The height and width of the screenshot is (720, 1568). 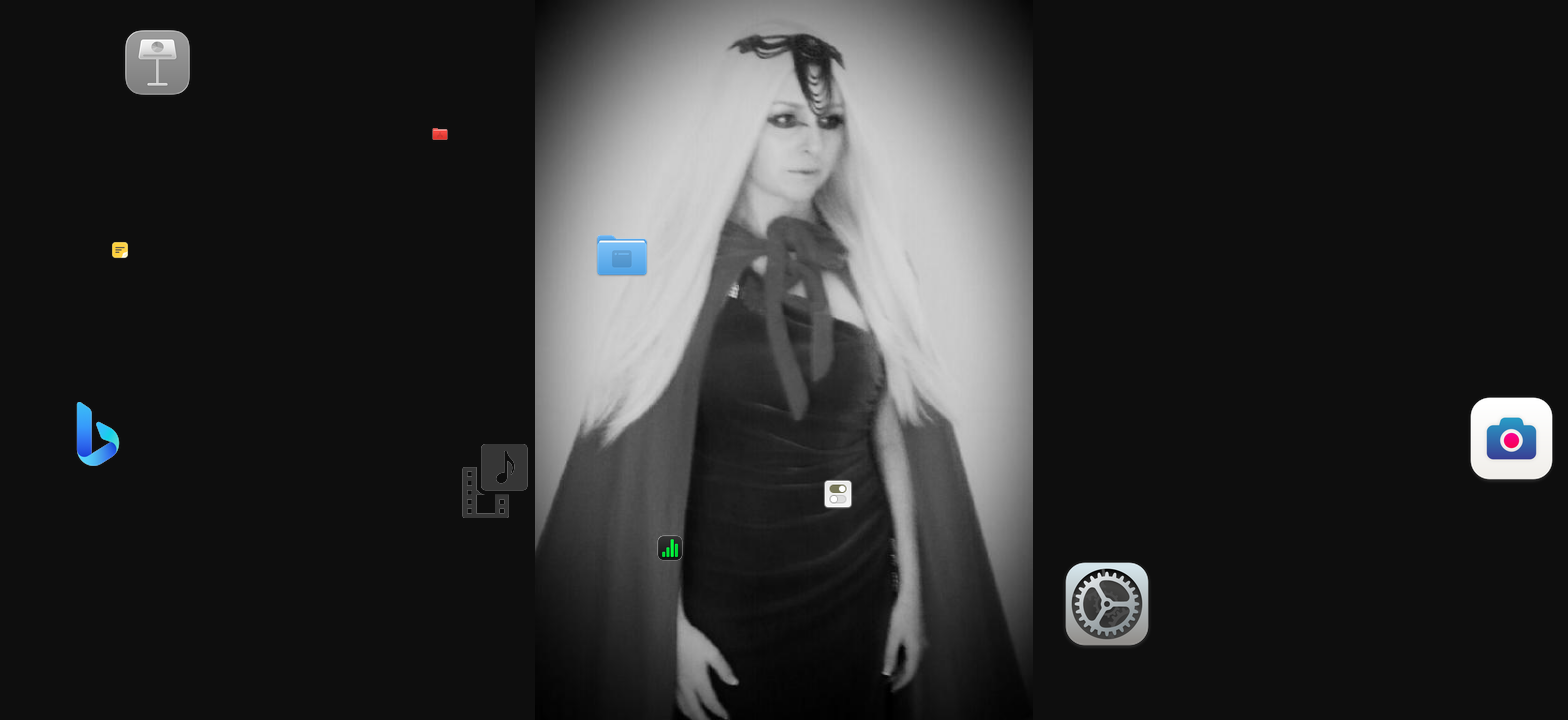 I want to click on open gnome tweaks settings, so click(x=838, y=494).